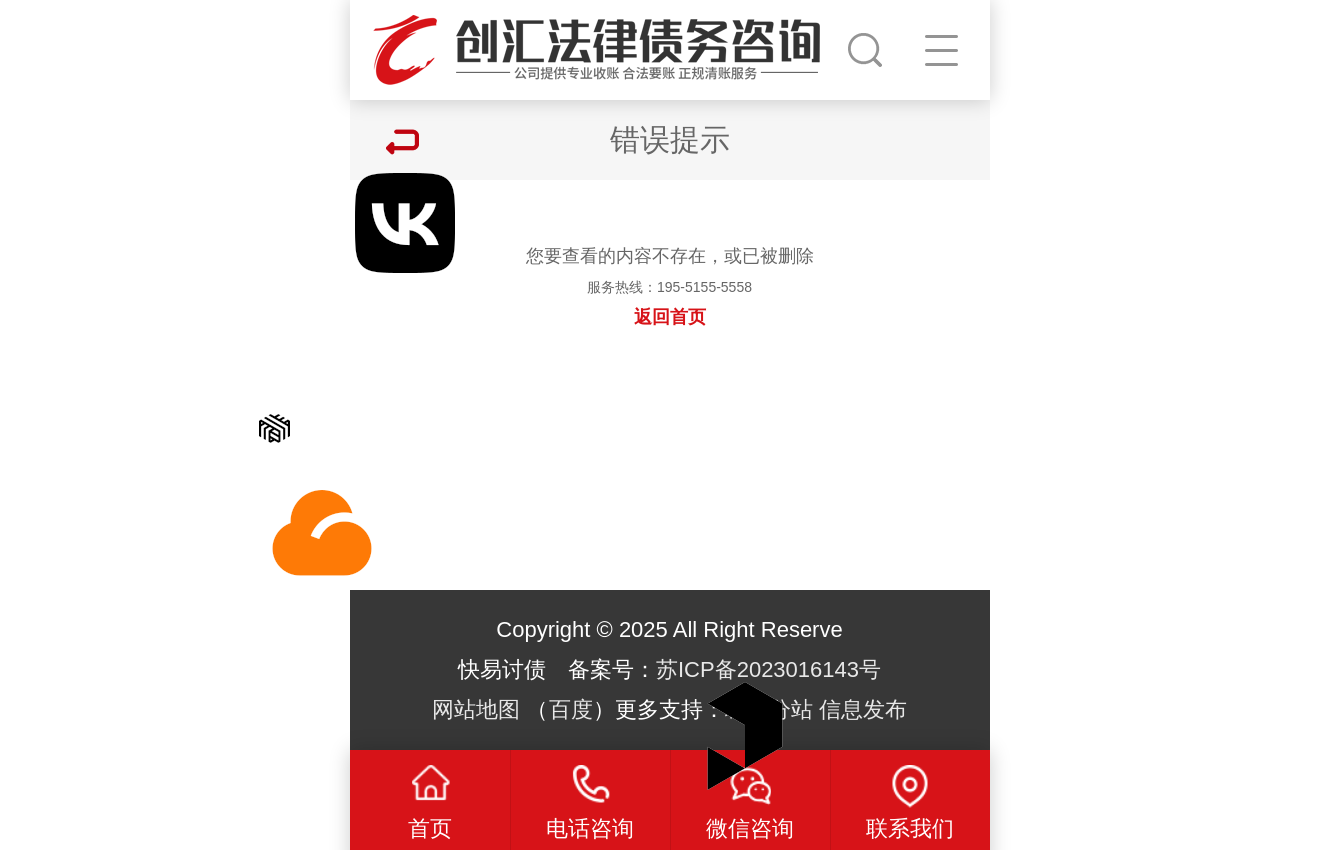 This screenshot has height=850, width=1339. Describe the element at coordinates (274, 428) in the screenshot. I see `linkerd service mesh platform logo` at that location.